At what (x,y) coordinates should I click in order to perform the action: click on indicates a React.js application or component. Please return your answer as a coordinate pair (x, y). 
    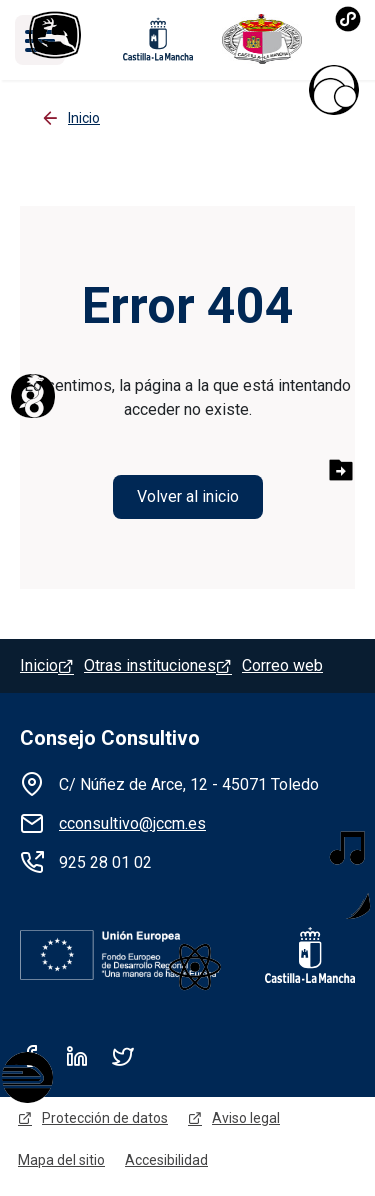
    Looking at the image, I should click on (195, 967).